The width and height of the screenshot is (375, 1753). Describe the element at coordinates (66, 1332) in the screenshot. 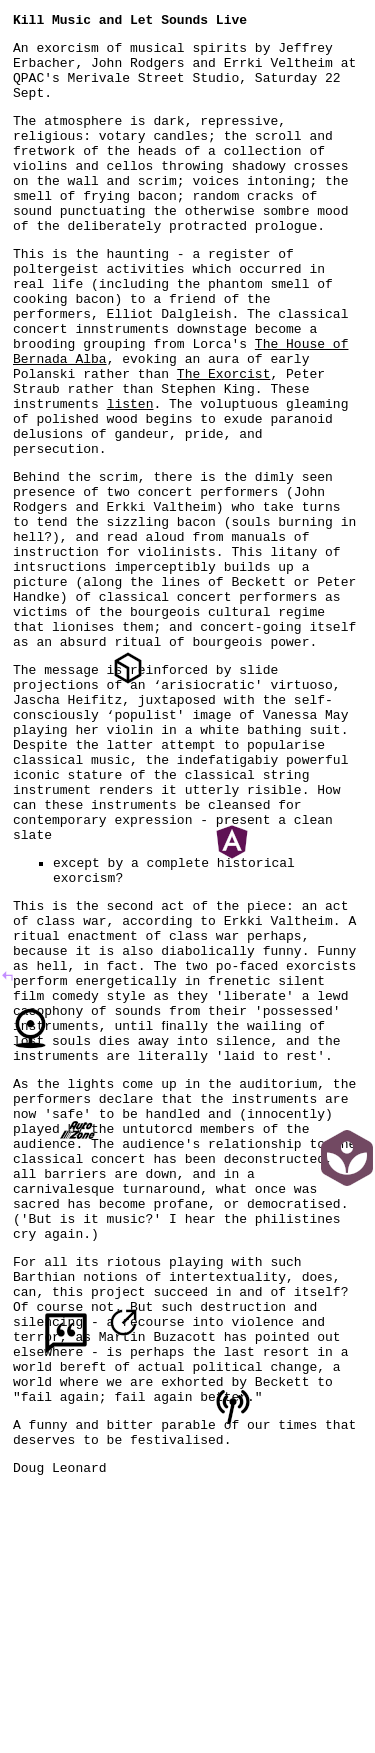

I see `view quoted messages or replies` at that location.